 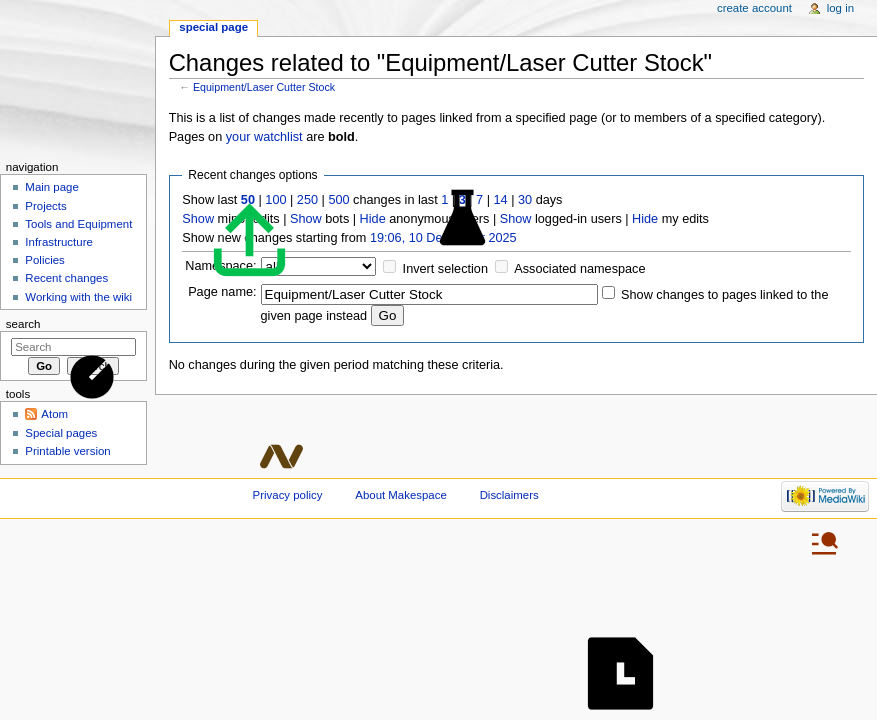 I want to click on access laboratory or science features, so click(x=462, y=217).